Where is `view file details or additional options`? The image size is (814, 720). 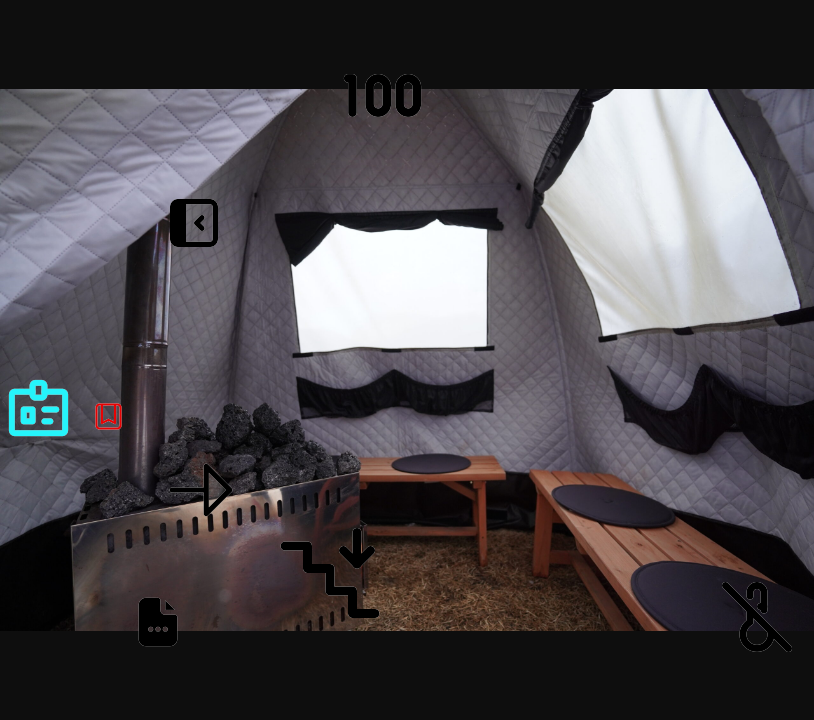
view file details or additional options is located at coordinates (158, 622).